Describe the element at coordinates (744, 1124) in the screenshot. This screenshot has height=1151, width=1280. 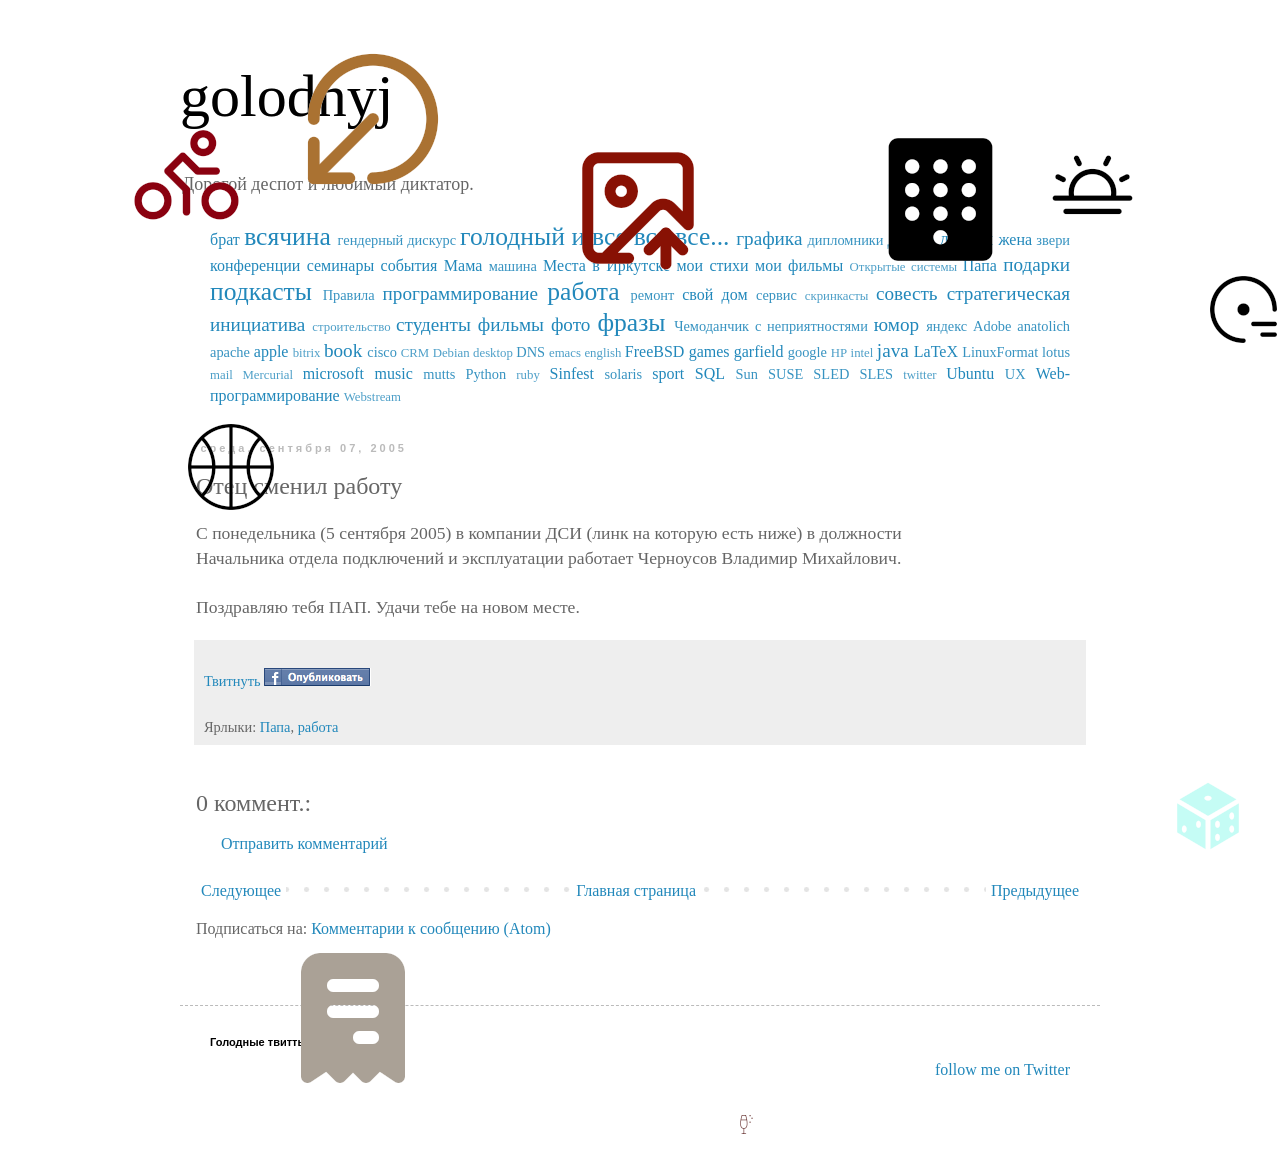
I see `celebrate an achievement or milestone` at that location.